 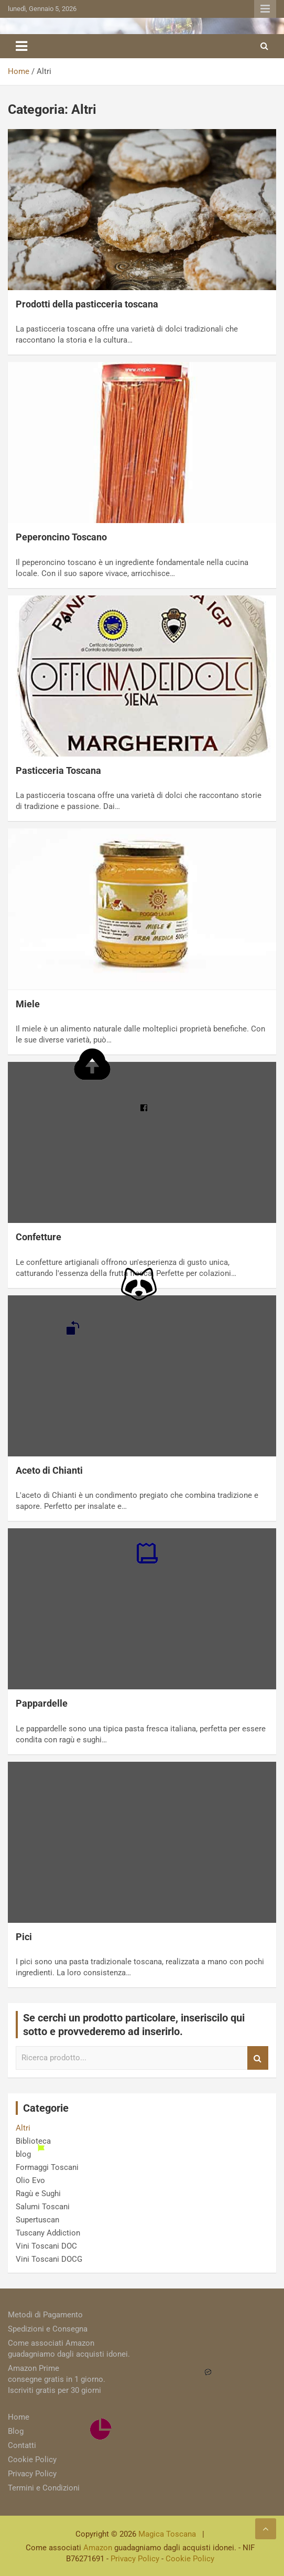 What do you see at coordinates (146, 1553) in the screenshot?
I see `view receipt or transaction history` at bounding box center [146, 1553].